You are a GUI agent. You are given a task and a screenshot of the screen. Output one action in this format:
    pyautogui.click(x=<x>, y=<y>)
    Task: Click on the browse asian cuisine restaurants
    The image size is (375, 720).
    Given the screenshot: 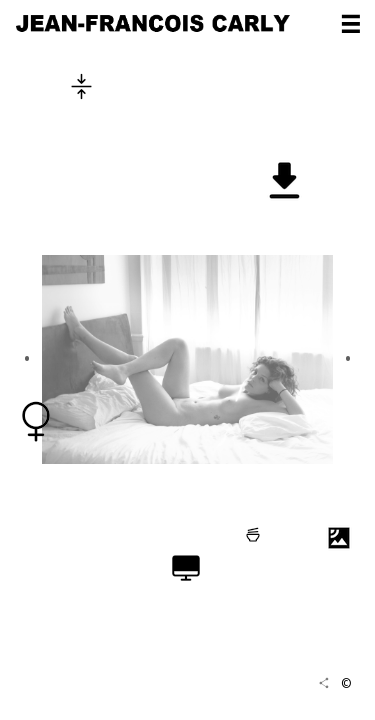 What is the action you would take?
    pyautogui.click(x=253, y=535)
    